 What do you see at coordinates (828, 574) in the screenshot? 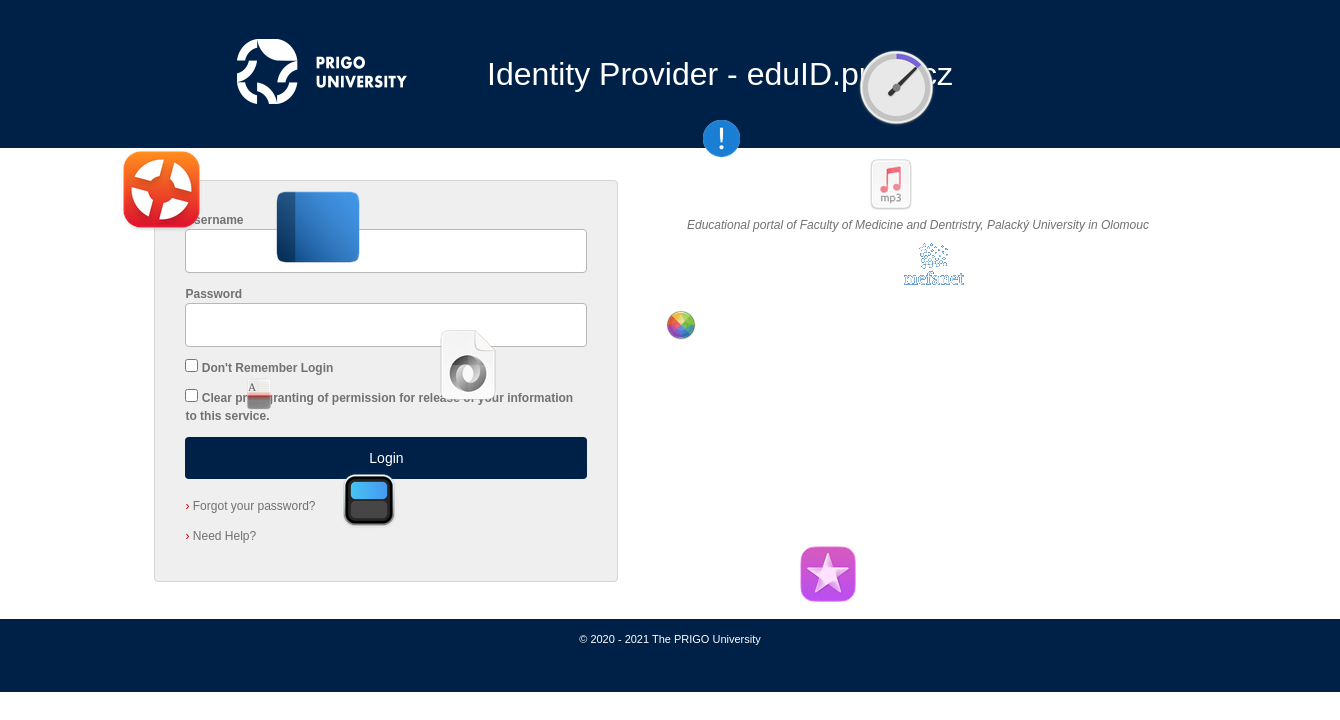
I see `open the iTunes Store app` at bounding box center [828, 574].